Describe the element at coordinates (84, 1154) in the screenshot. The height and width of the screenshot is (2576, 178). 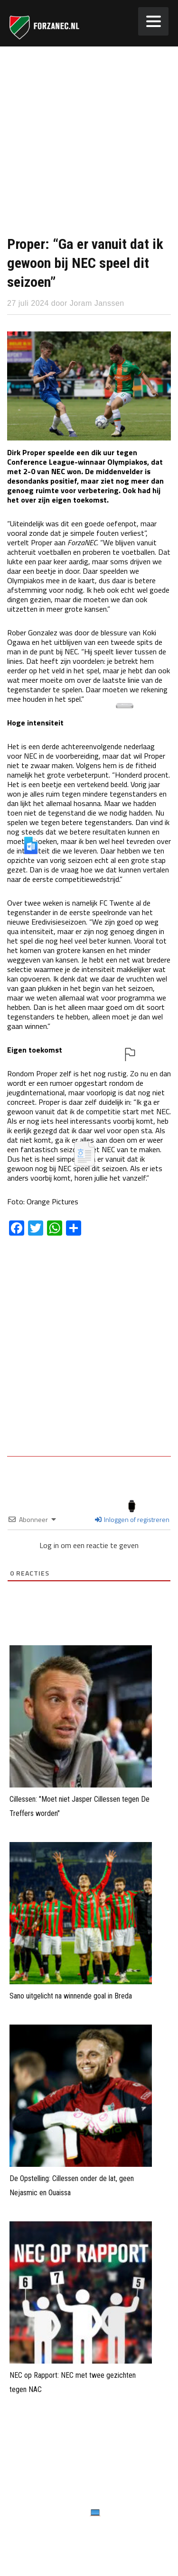
I see `open a Hangul Word Processor (.hwp) document` at that location.